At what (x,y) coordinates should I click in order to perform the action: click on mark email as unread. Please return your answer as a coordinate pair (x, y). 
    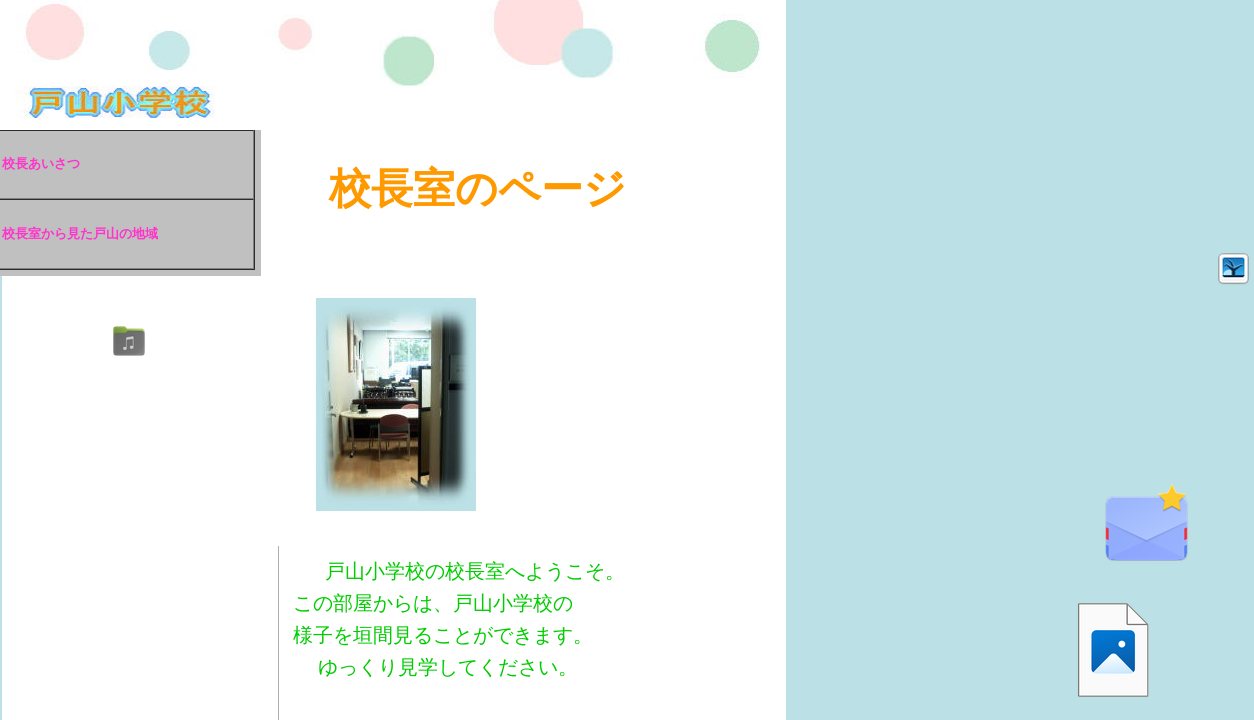
    Looking at the image, I should click on (1146, 528).